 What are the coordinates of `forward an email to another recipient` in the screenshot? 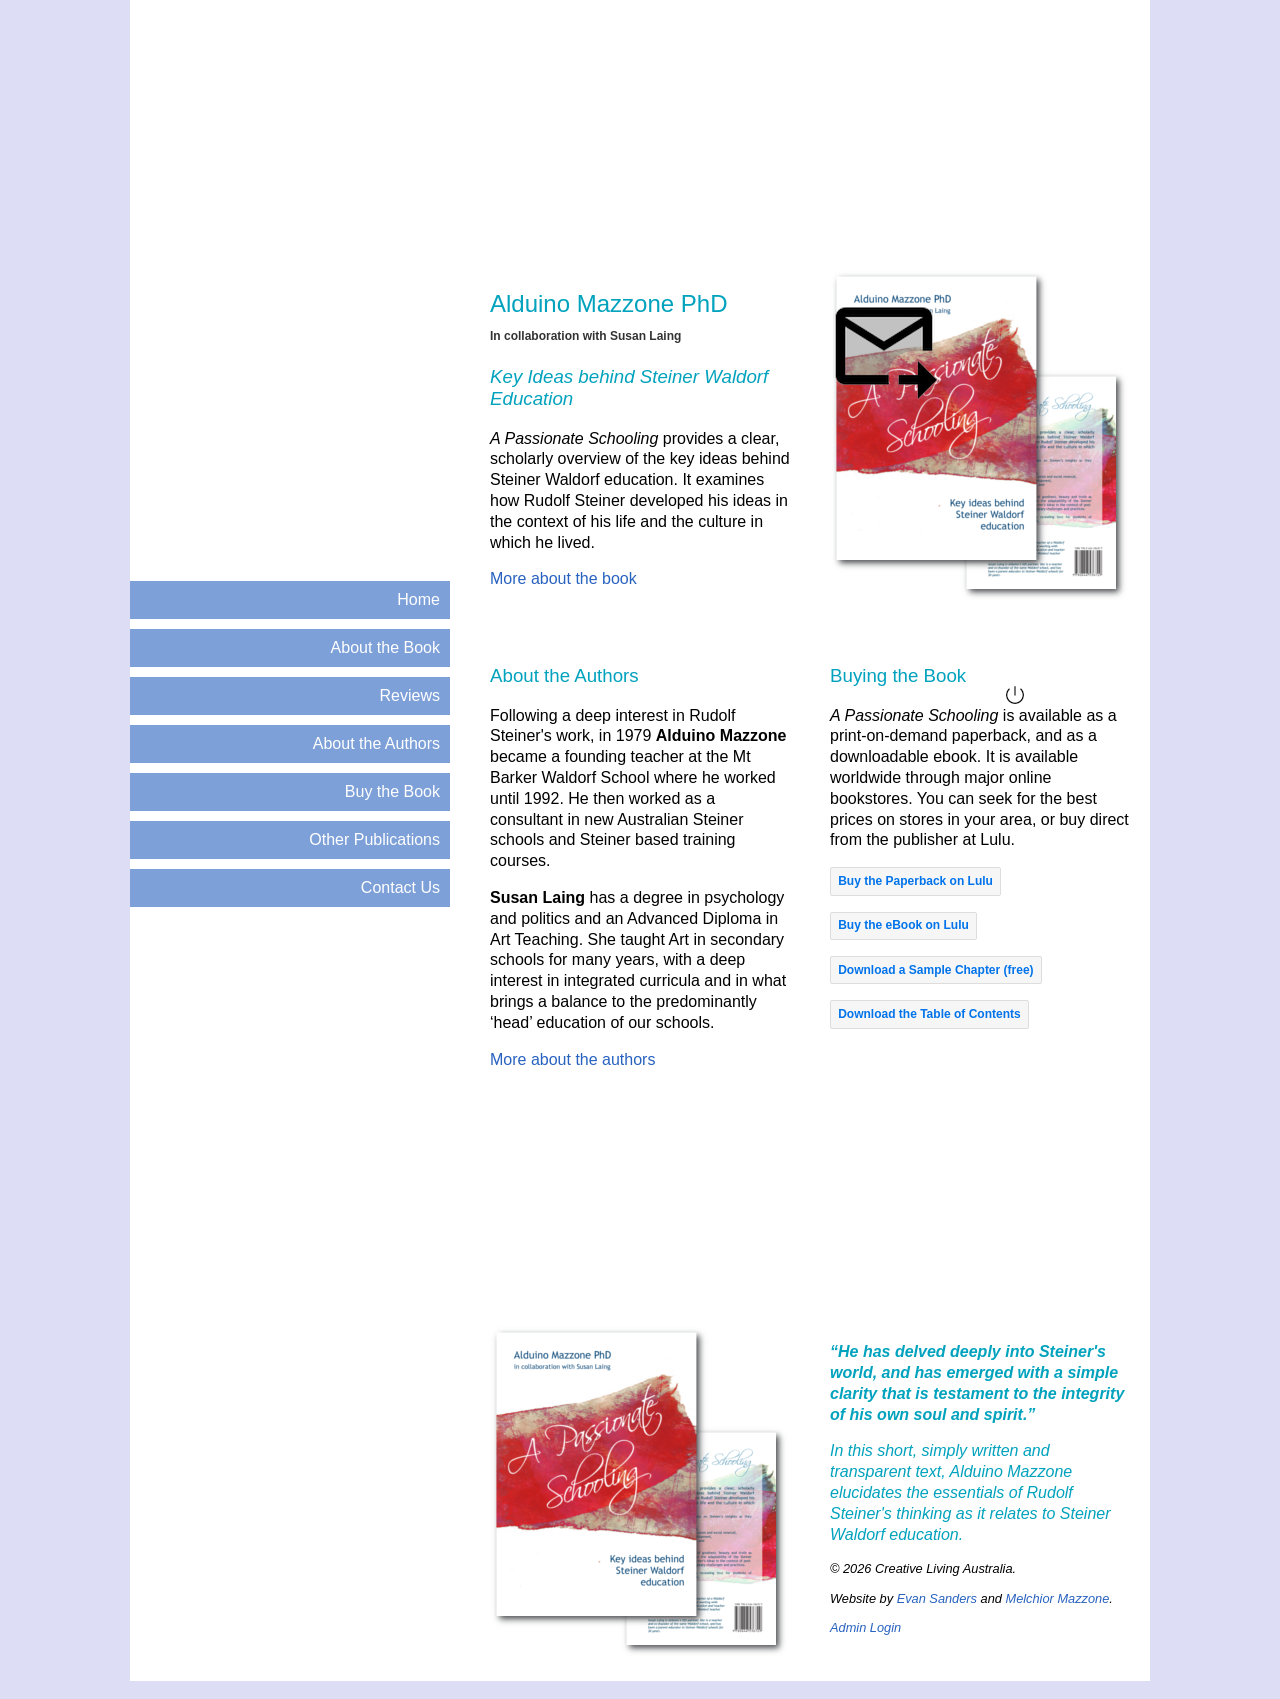 It's located at (884, 346).